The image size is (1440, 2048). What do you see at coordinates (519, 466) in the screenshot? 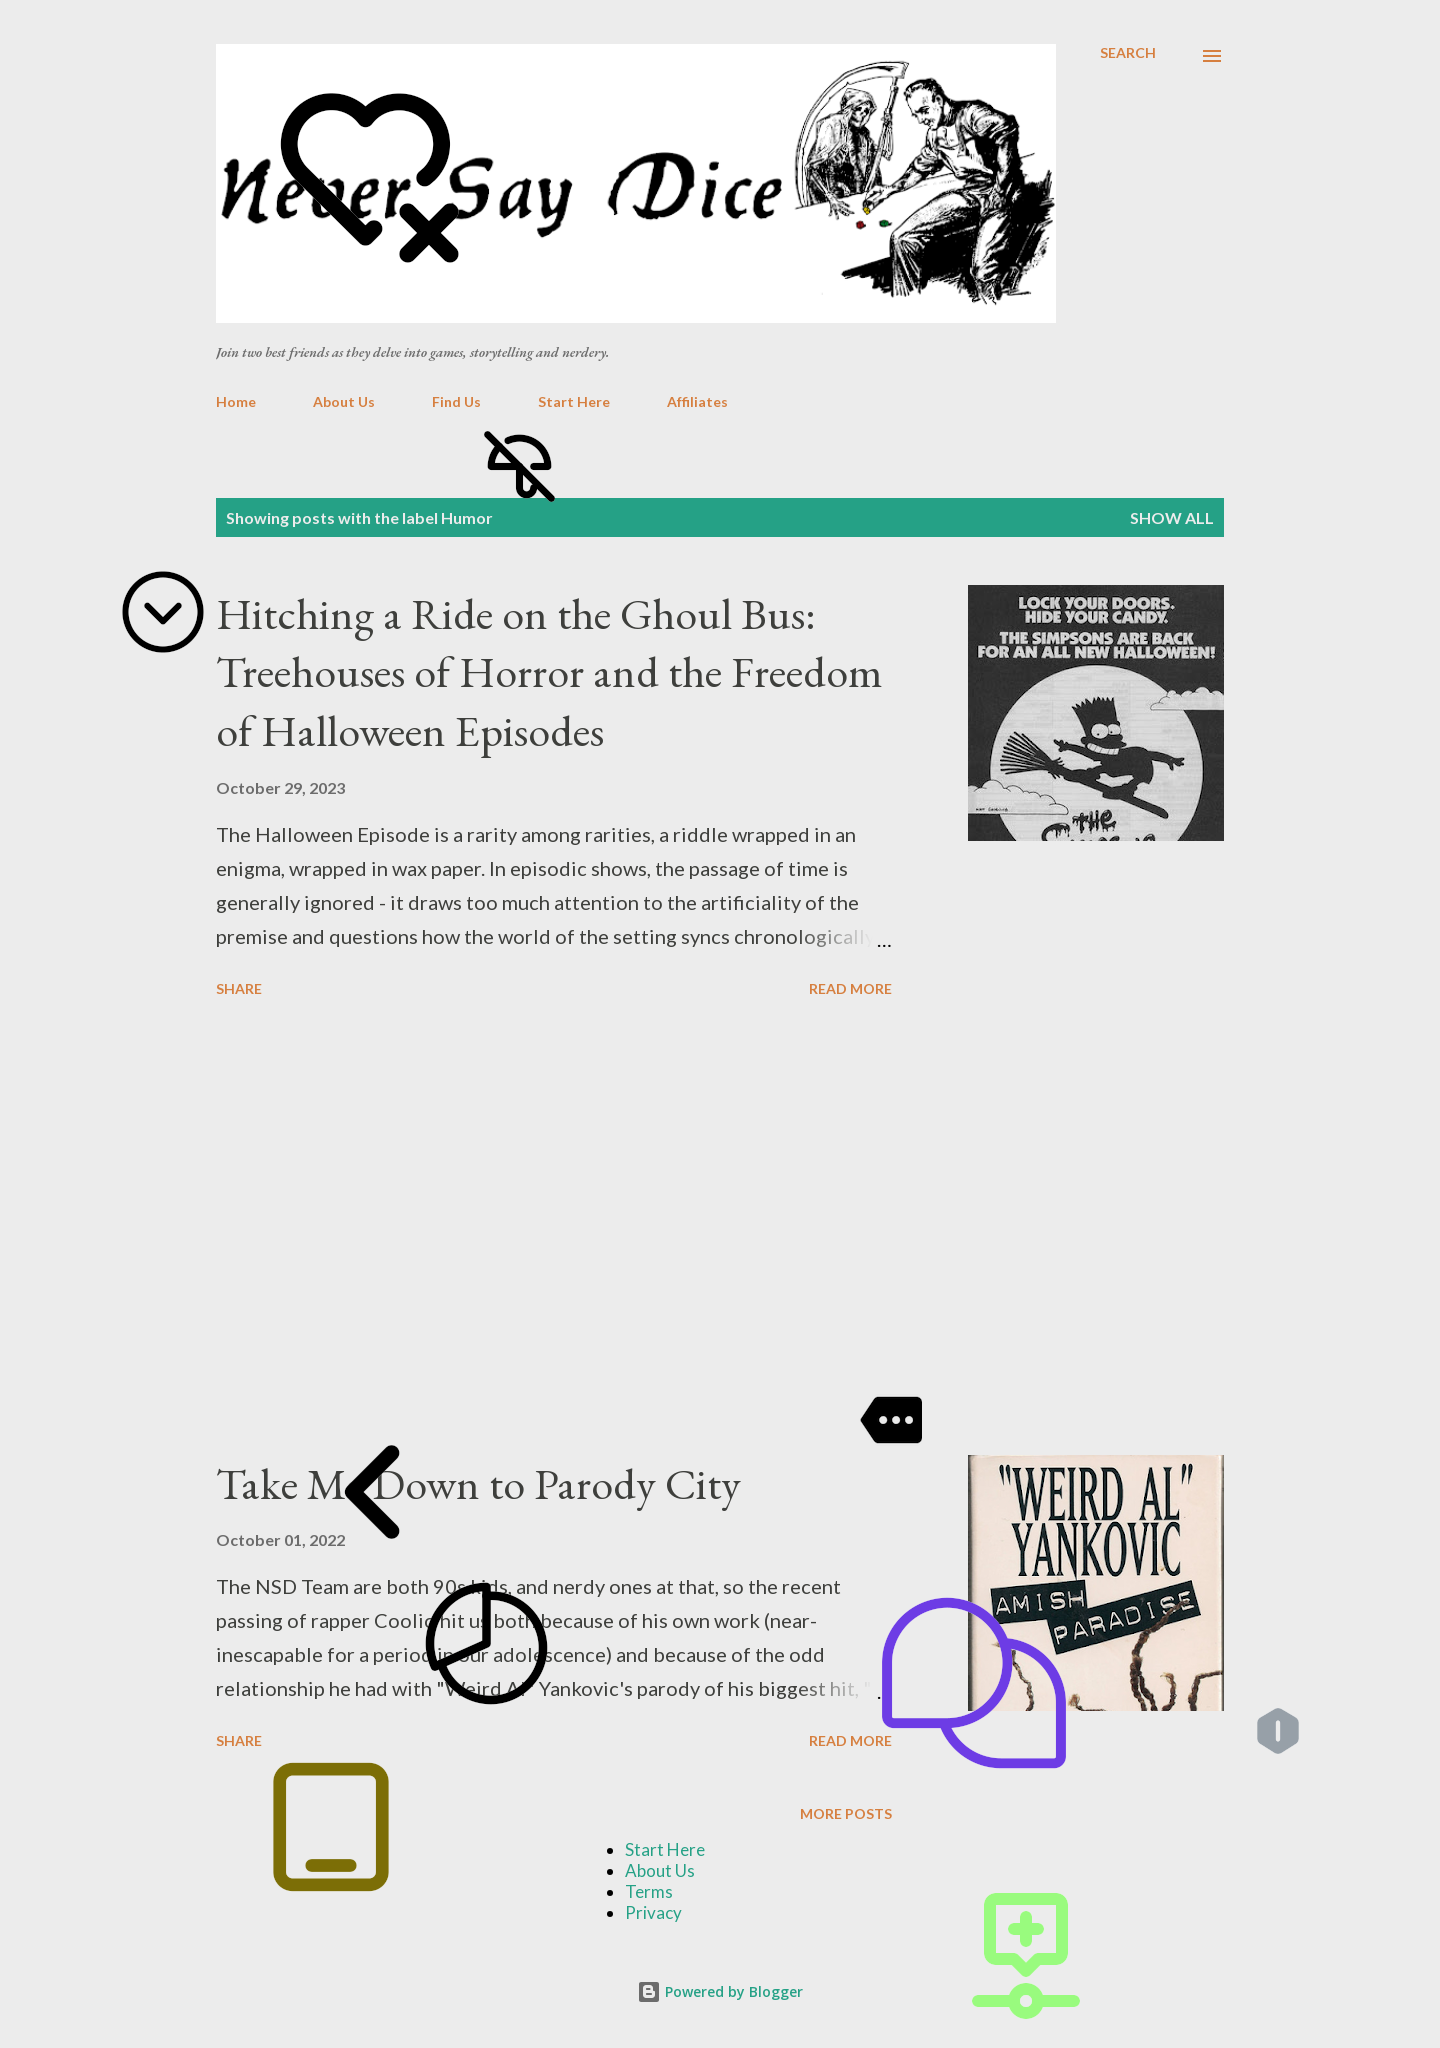
I see `weather protection disabled` at bounding box center [519, 466].